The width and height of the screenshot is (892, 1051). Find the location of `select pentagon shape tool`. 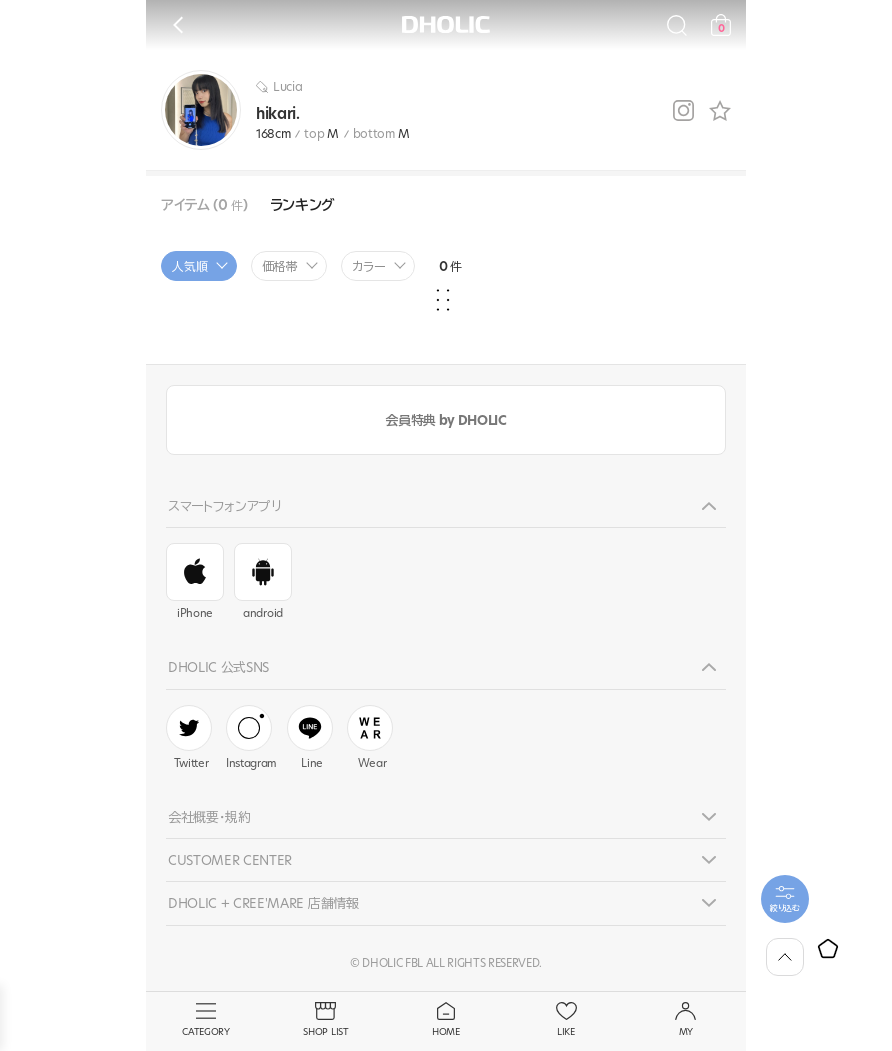

select pentagon shape tool is located at coordinates (828, 949).